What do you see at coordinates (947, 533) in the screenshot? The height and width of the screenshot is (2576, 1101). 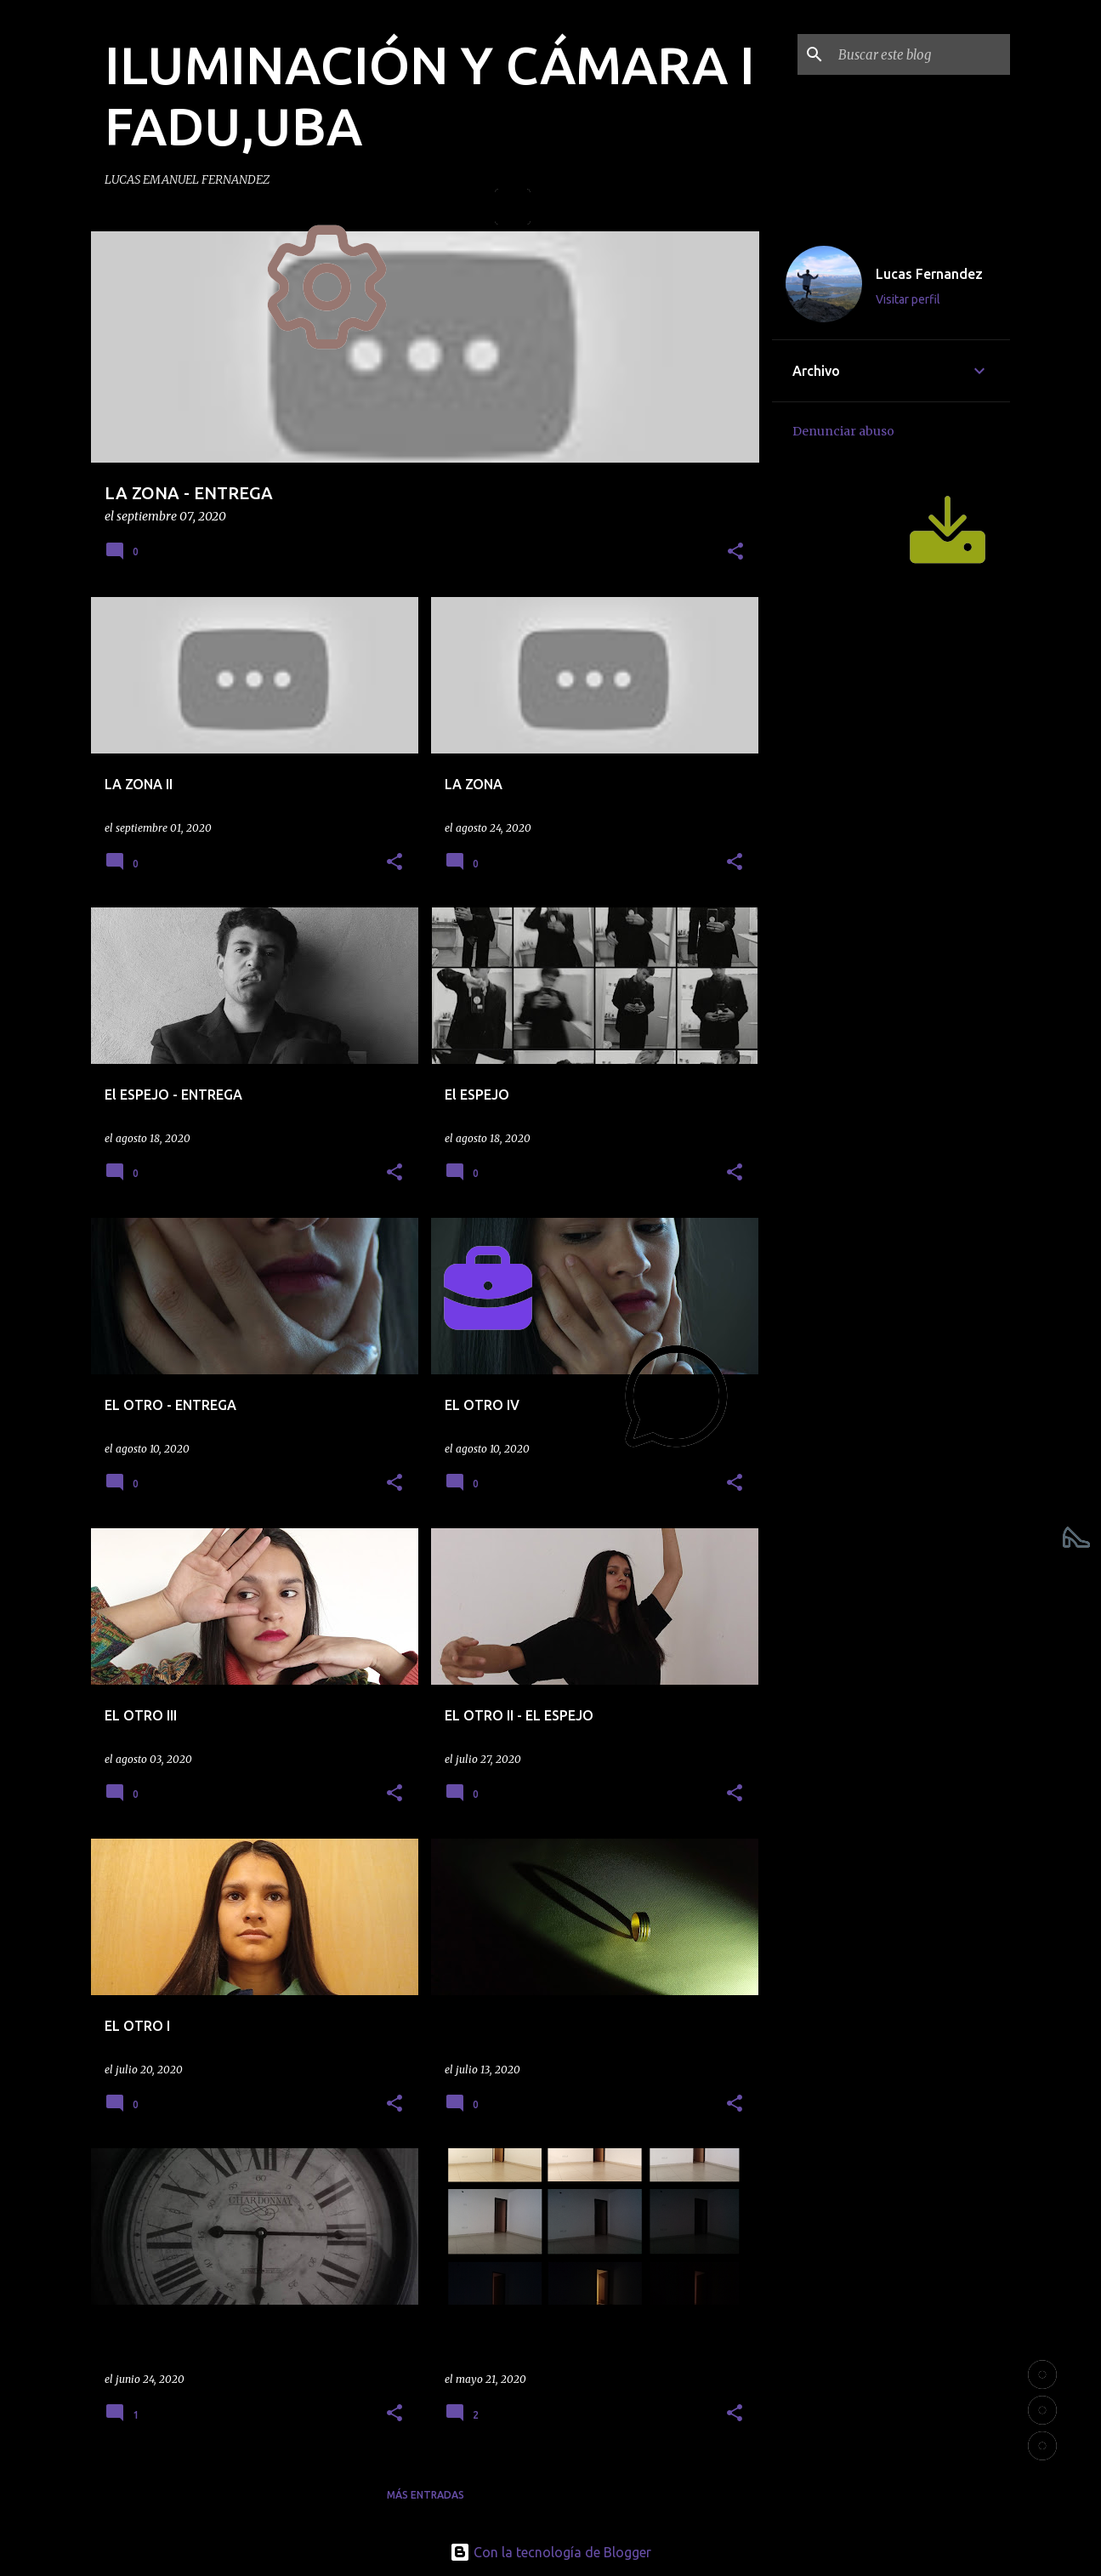 I see `download a file to your device` at bounding box center [947, 533].